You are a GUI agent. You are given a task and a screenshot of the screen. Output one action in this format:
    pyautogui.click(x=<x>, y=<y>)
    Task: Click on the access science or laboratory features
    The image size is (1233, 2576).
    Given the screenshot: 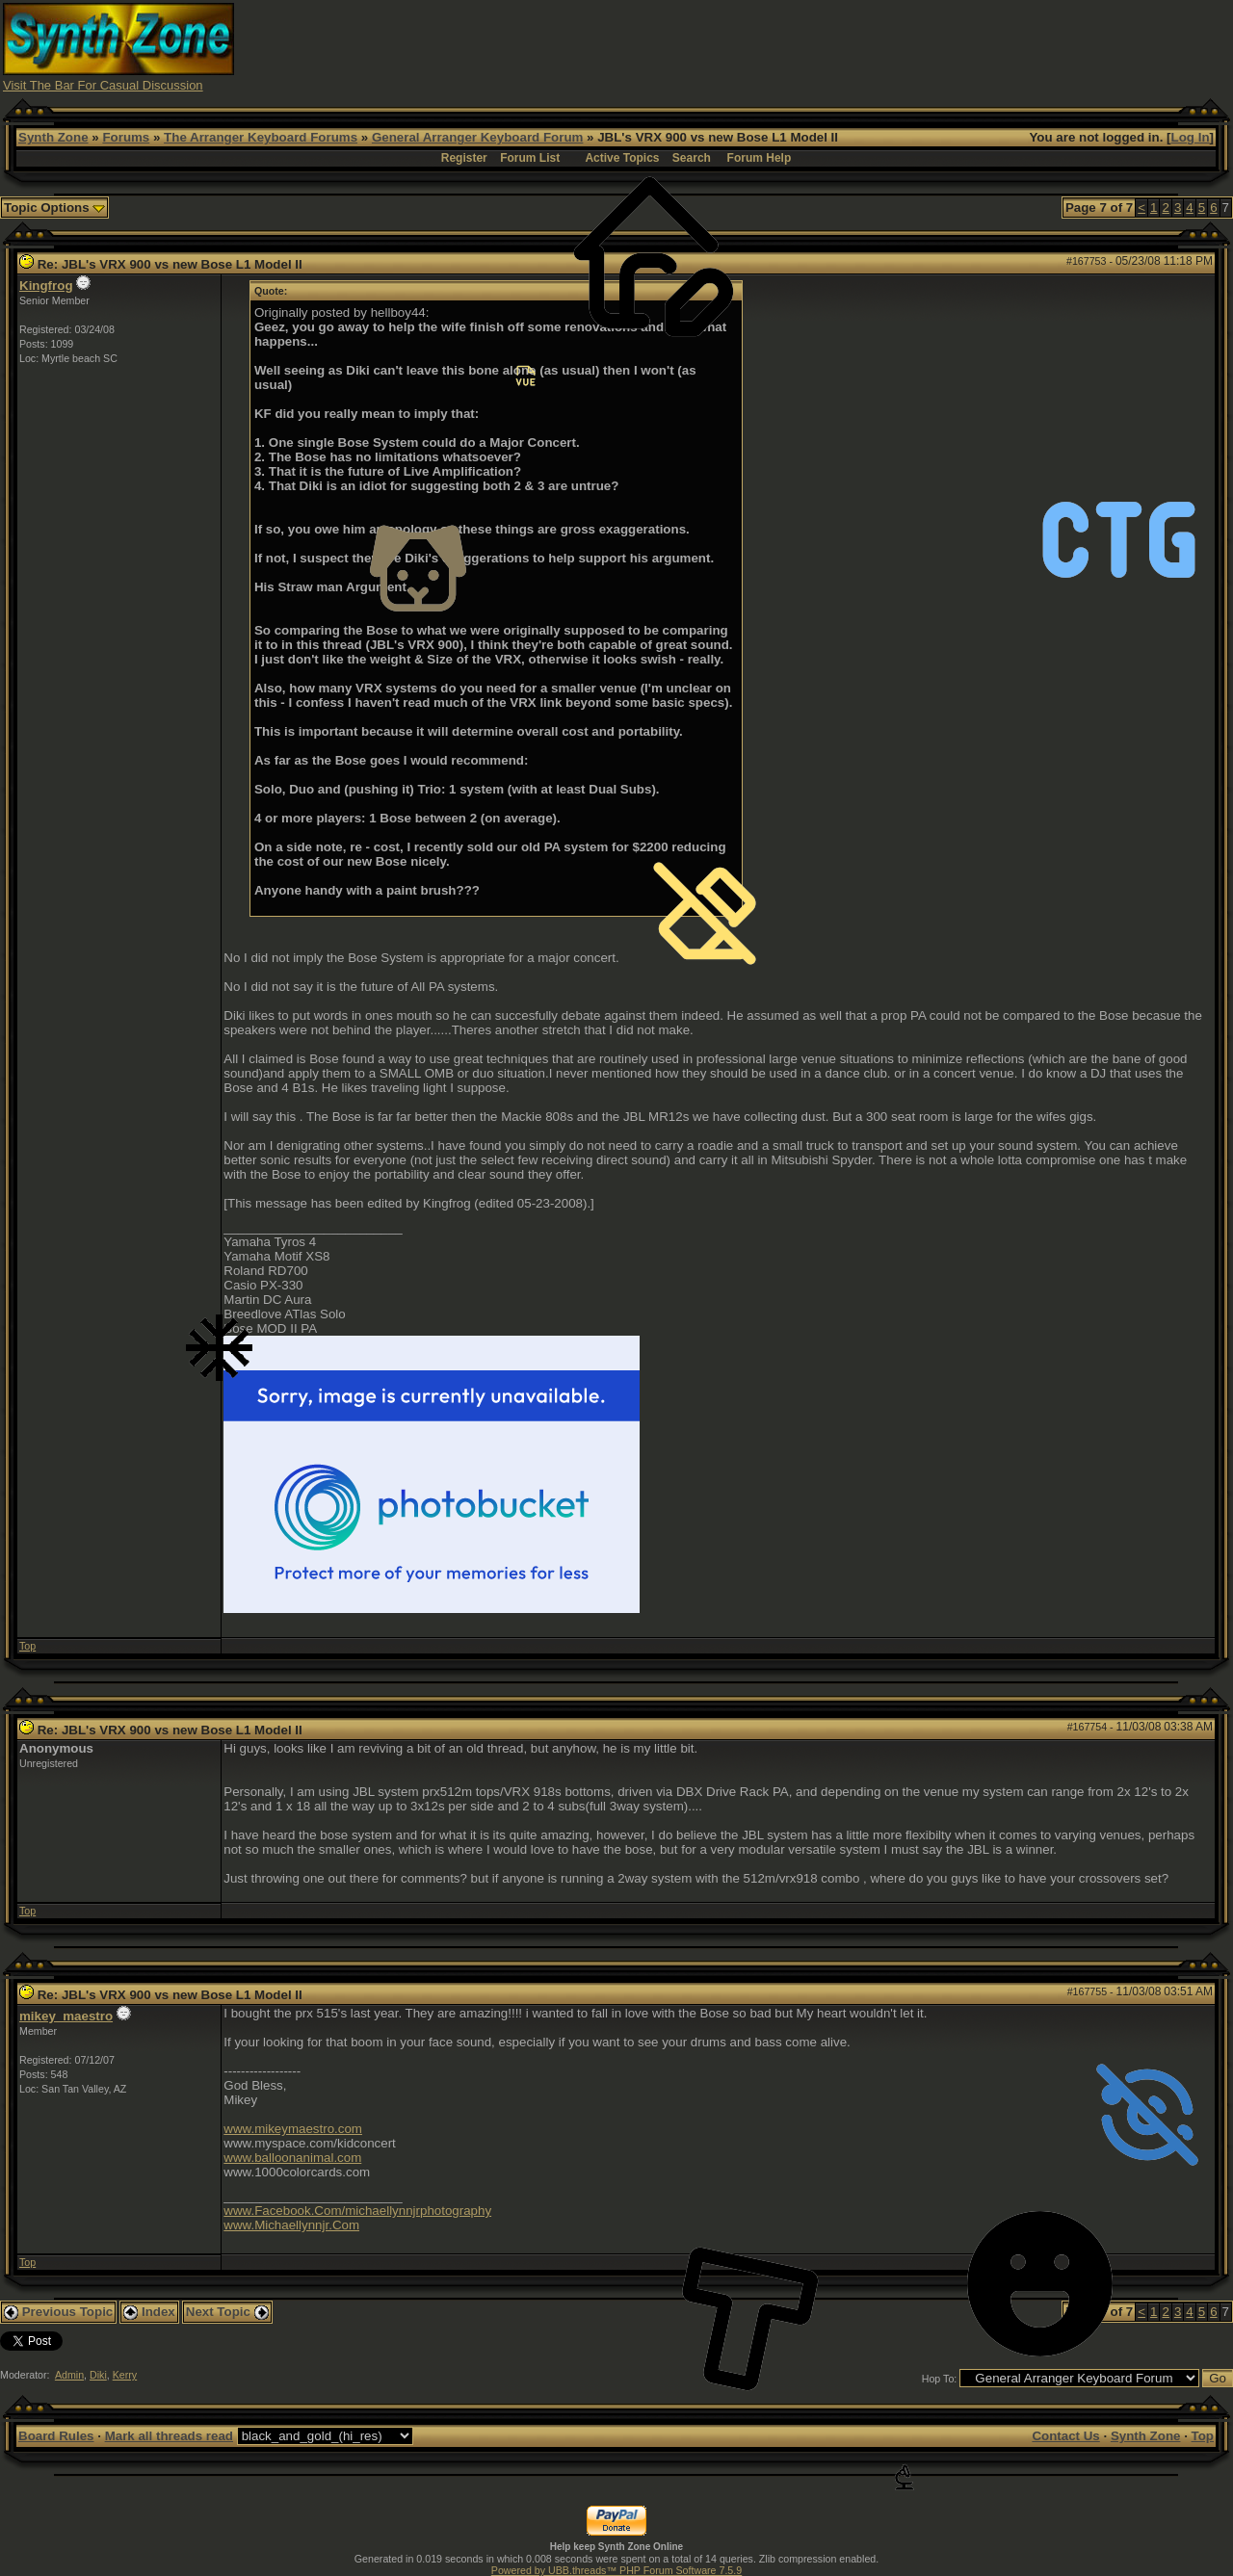 What is the action you would take?
    pyautogui.click(x=905, y=2478)
    